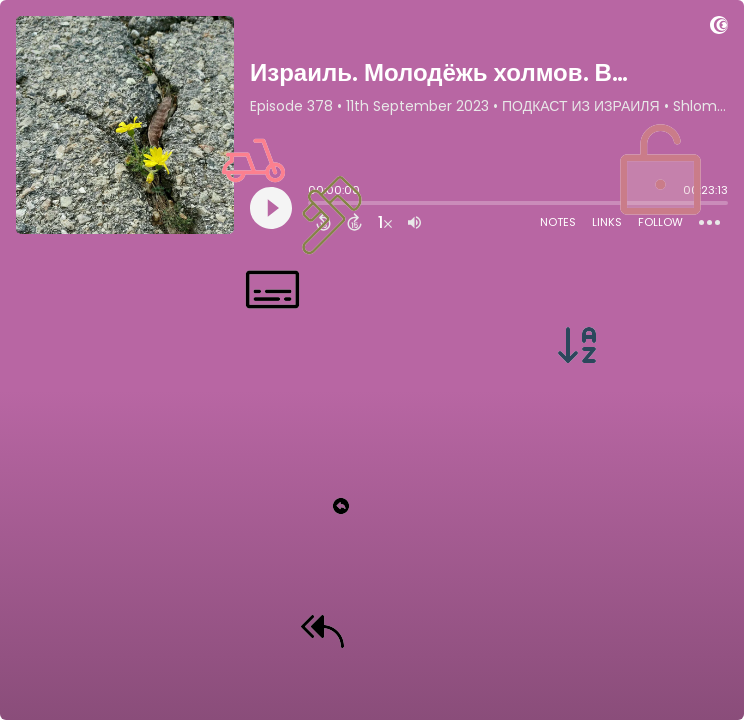  I want to click on select moped or scooter delivery option, so click(253, 162).